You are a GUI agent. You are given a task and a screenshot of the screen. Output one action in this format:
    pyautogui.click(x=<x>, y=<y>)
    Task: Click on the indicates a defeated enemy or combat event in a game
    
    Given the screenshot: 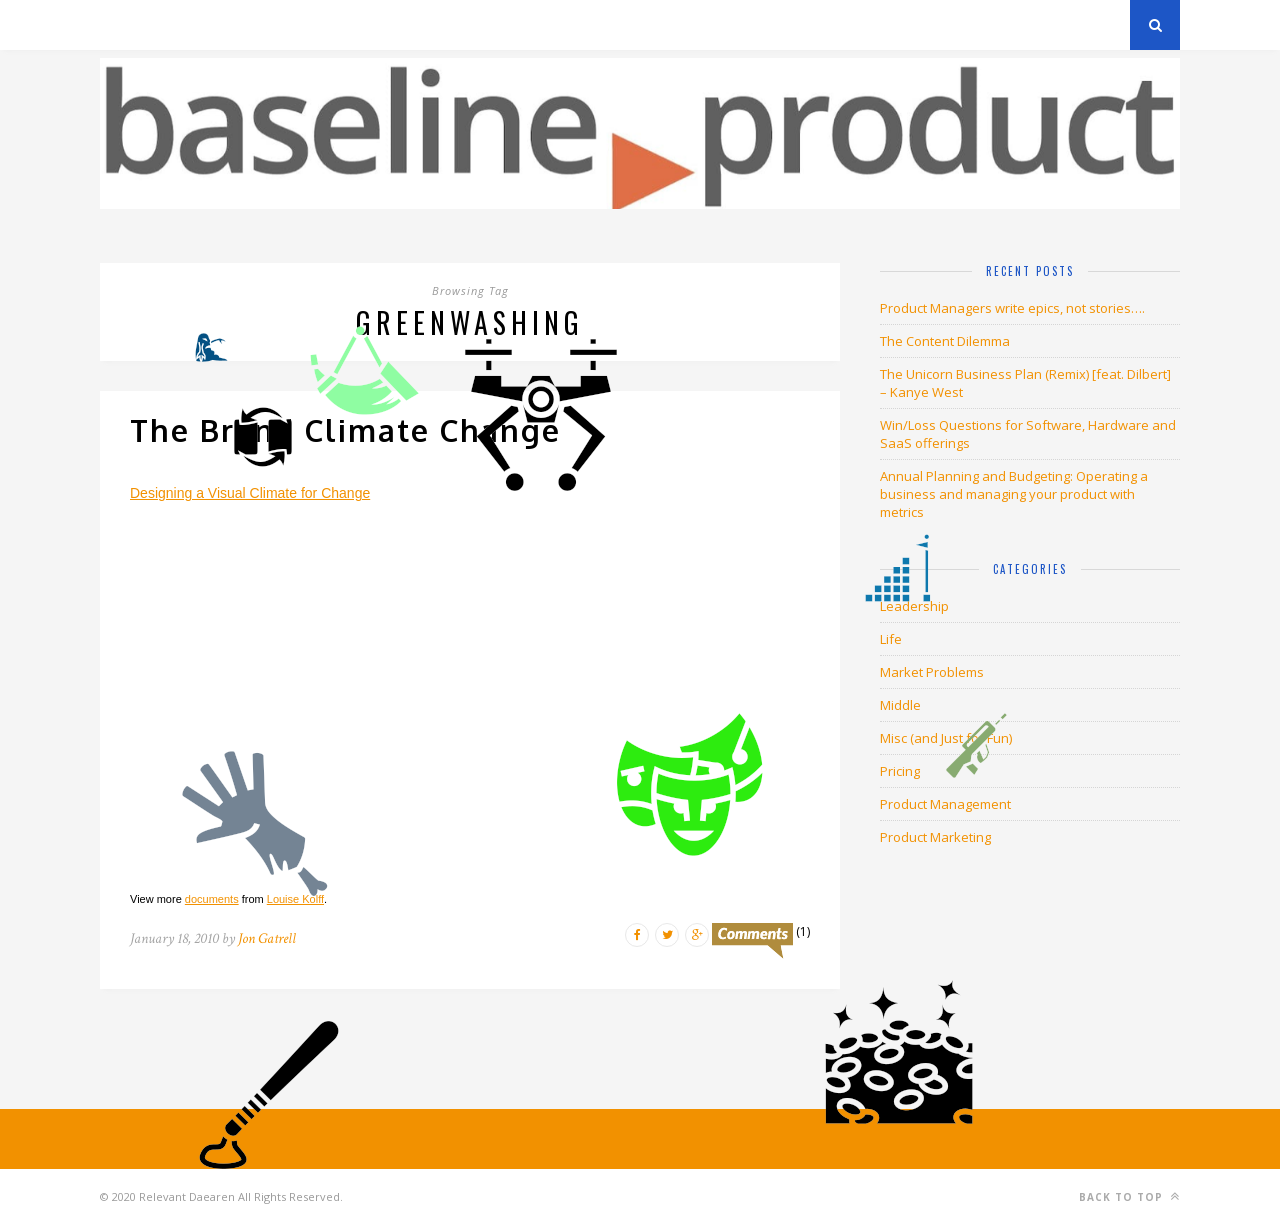 What is the action you would take?
    pyautogui.click(x=254, y=824)
    